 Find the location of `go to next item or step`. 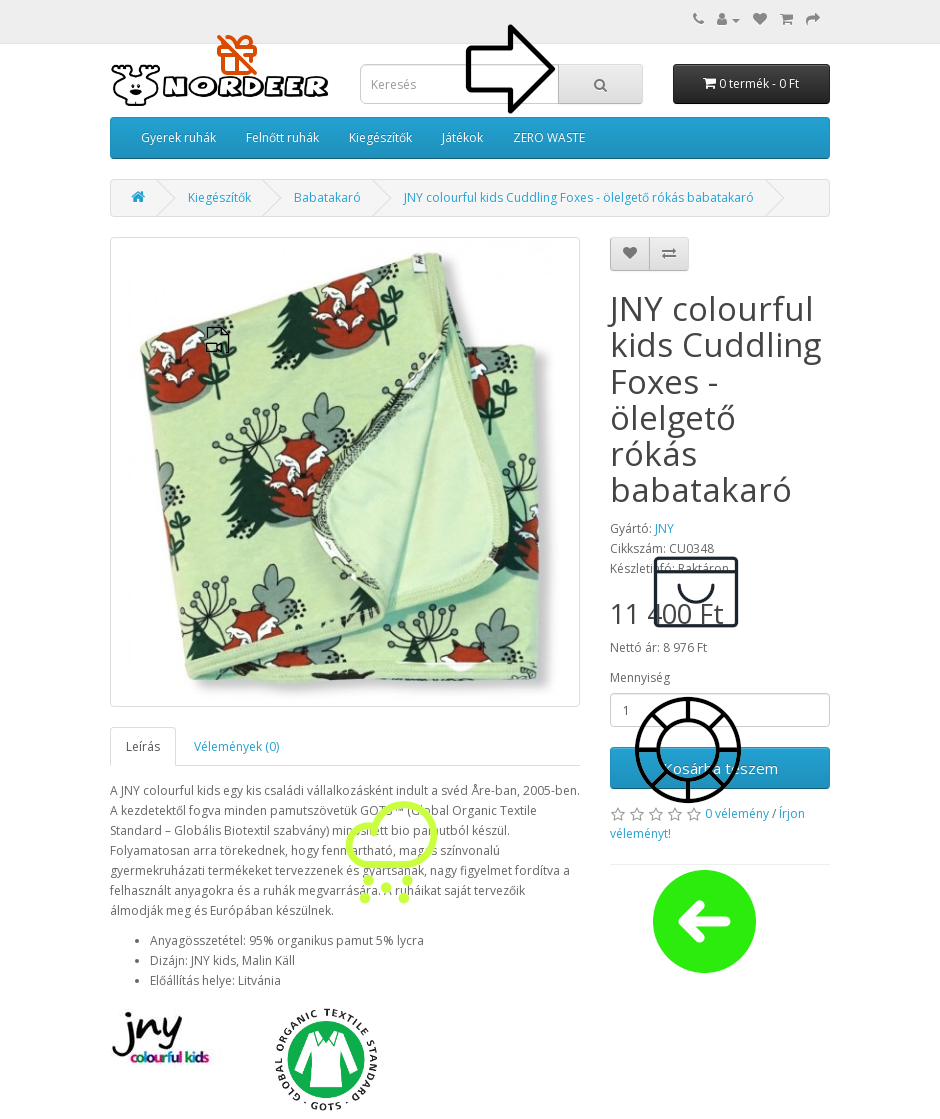

go to next item or step is located at coordinates (507, 69).